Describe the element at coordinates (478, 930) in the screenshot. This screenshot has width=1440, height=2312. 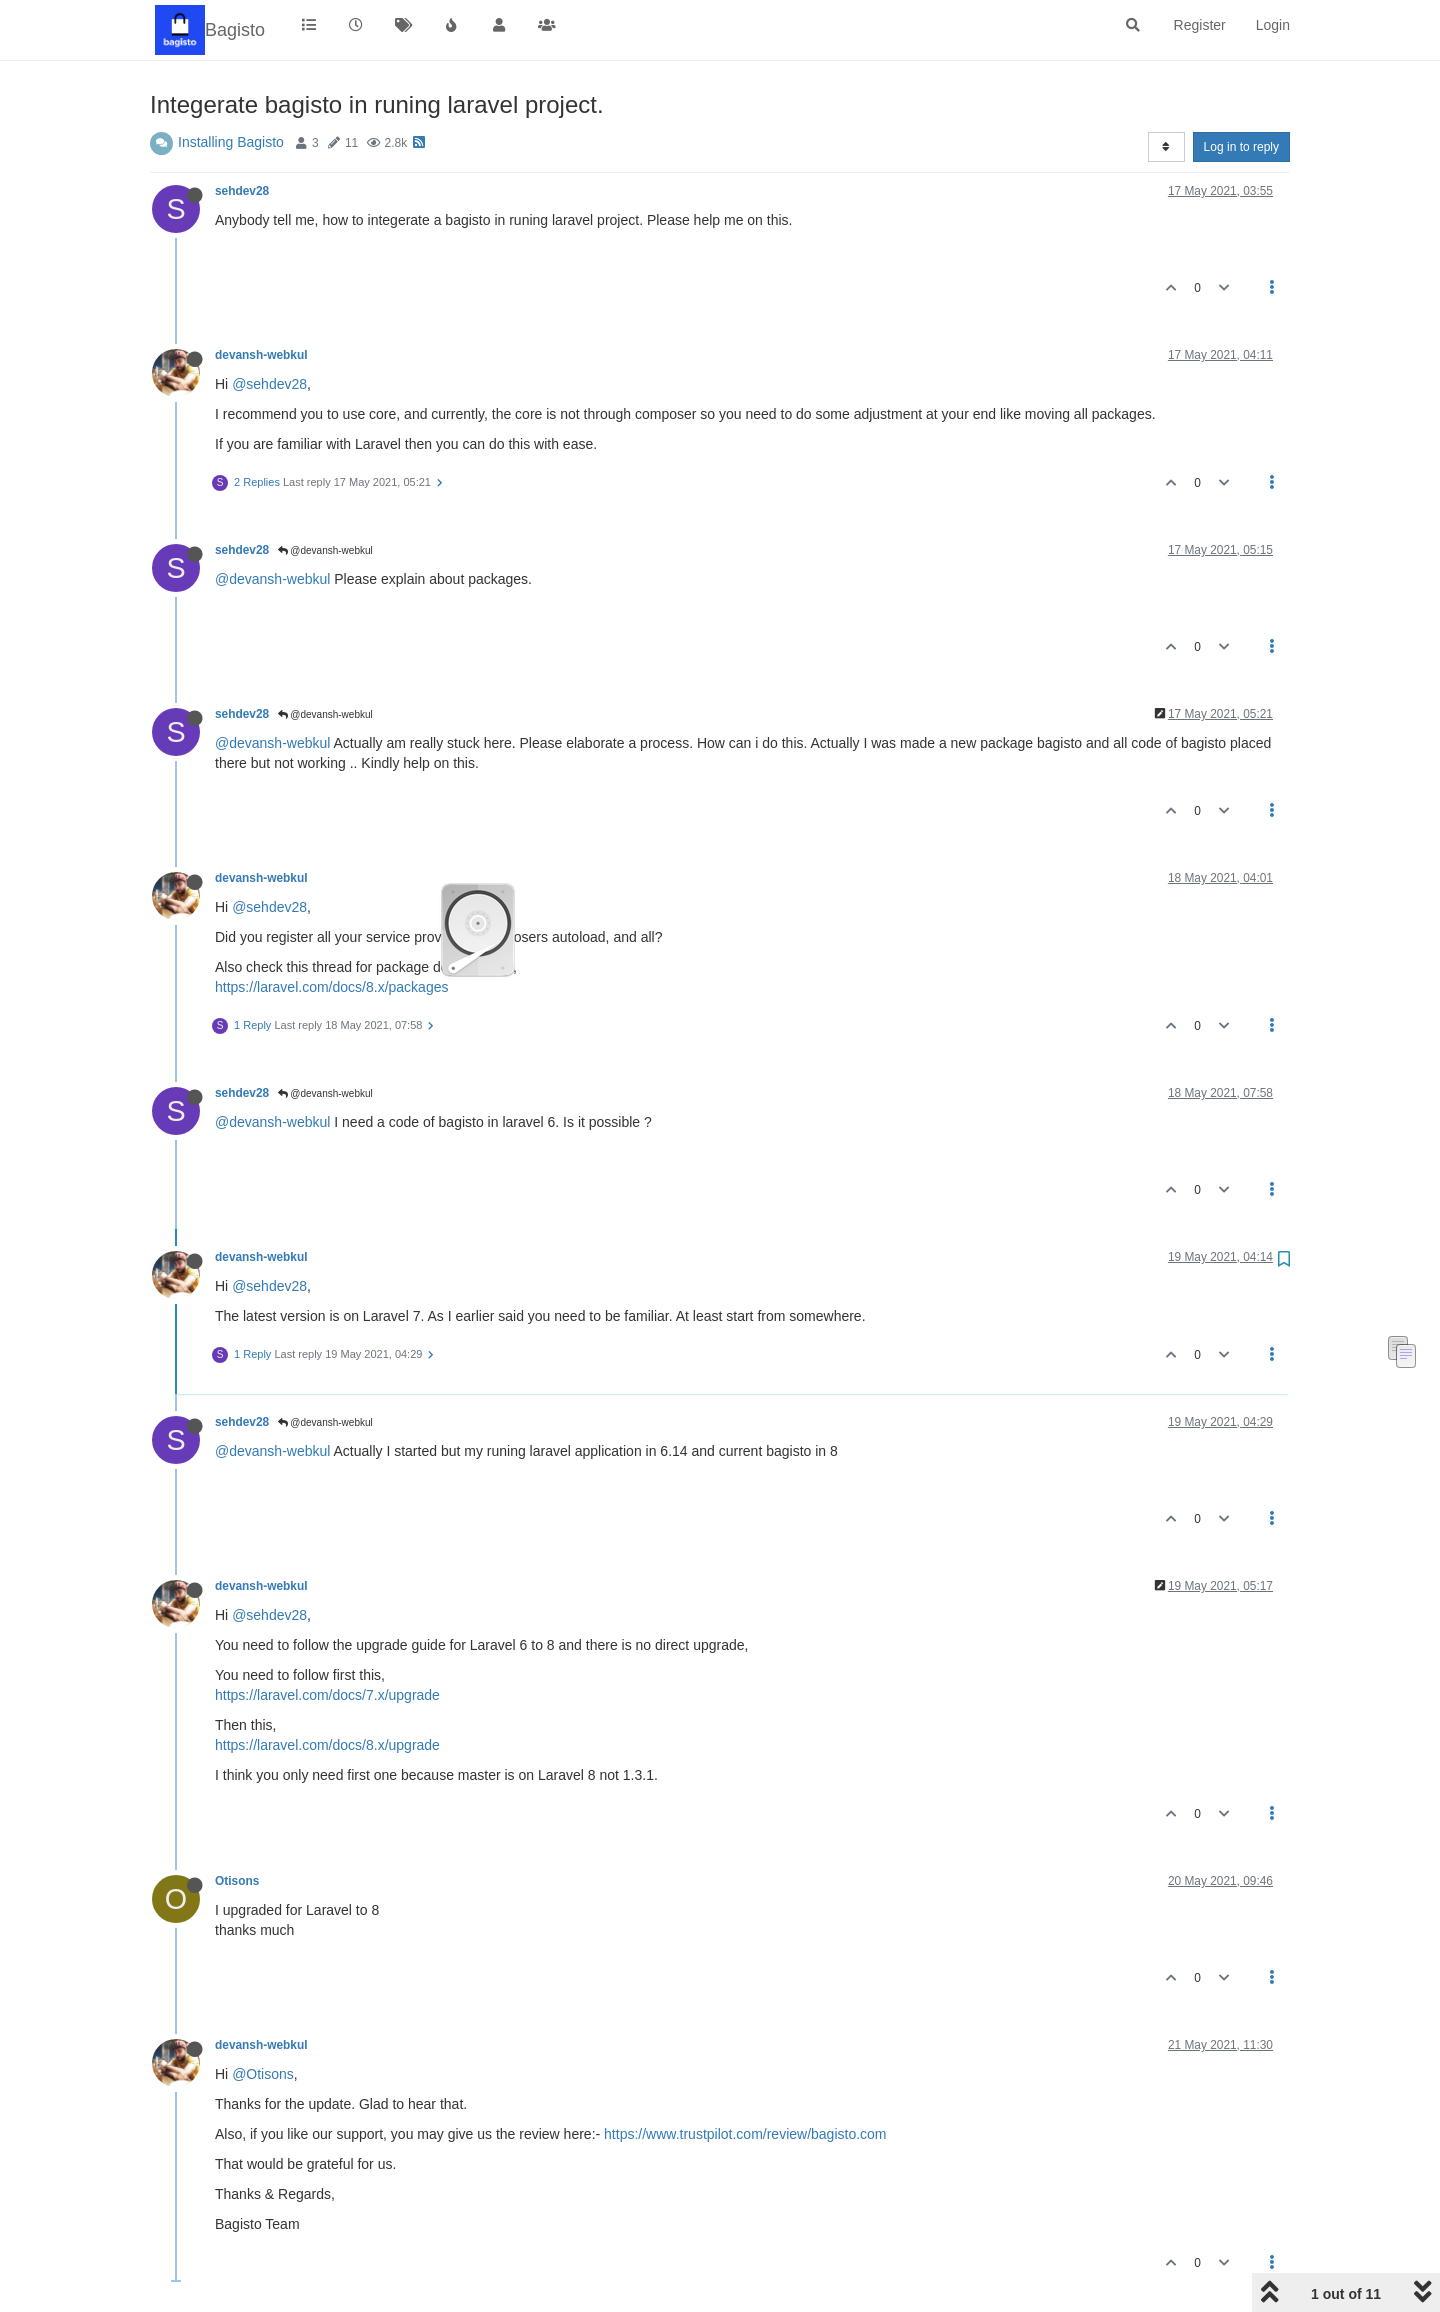
I see `open disk utility application` at that location.